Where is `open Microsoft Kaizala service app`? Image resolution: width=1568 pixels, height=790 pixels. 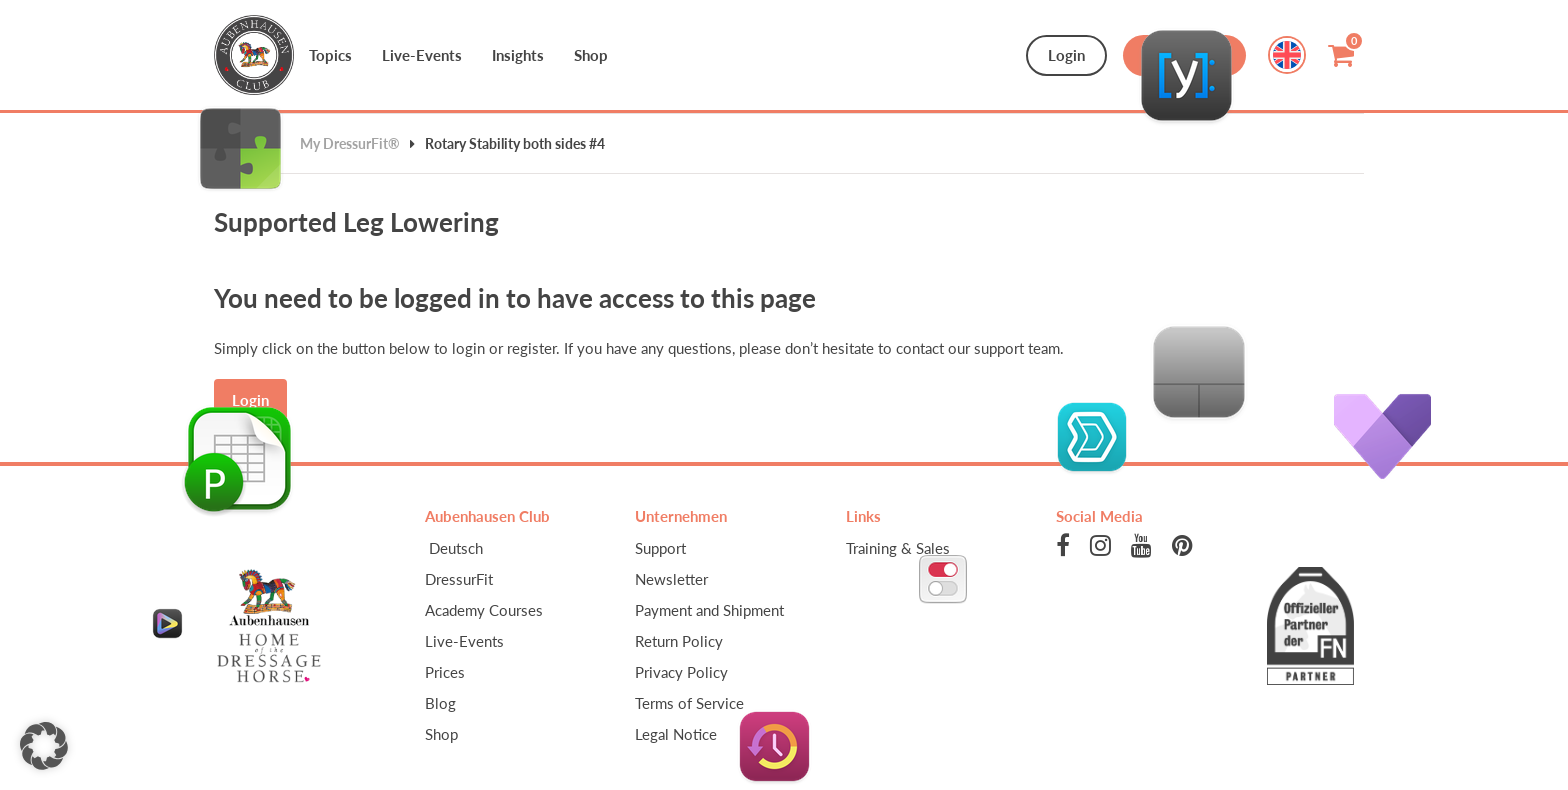
open Microsoft Kaizala service app is located at coordinates (1382, 436).